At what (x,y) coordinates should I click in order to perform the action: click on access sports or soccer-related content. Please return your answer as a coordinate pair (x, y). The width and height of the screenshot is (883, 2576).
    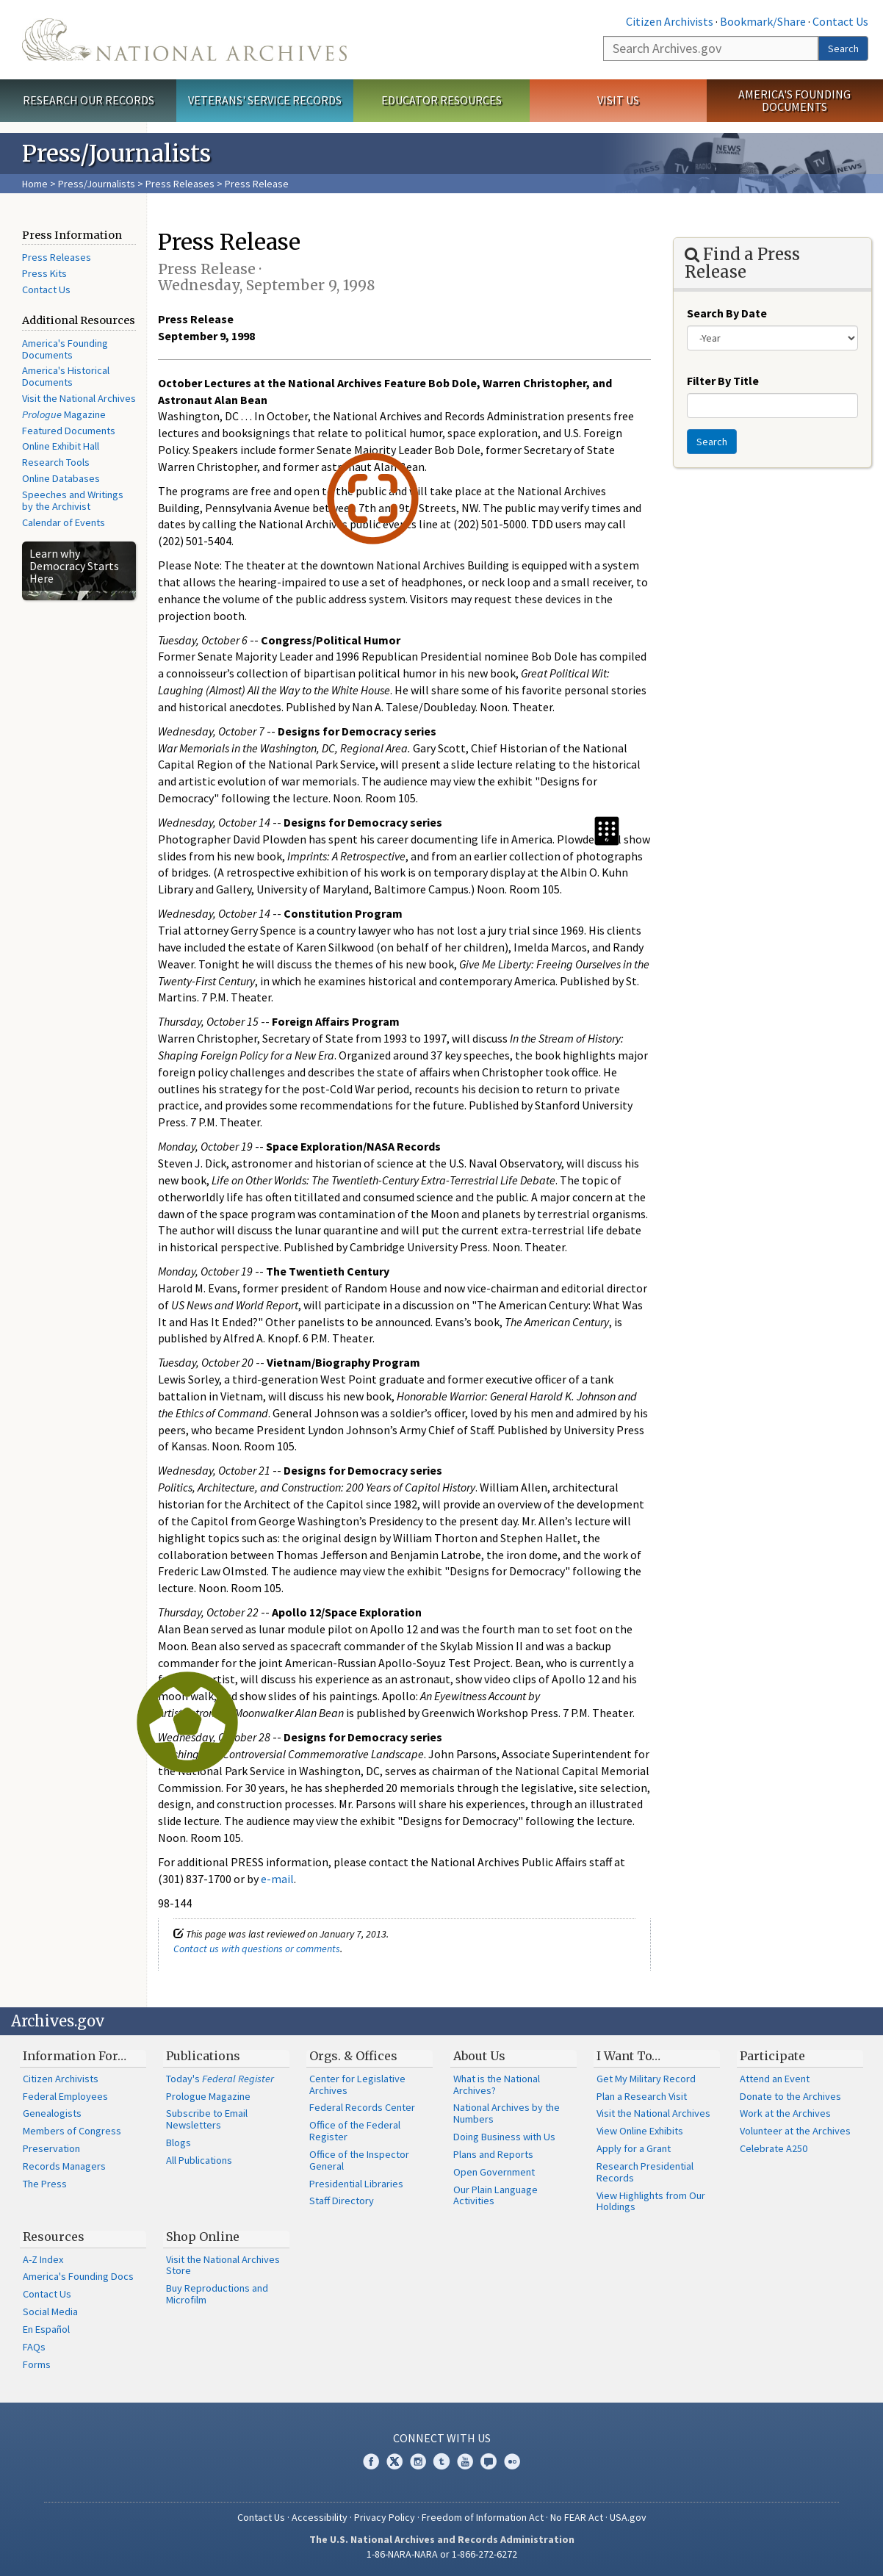
    Looking at the image, I should click on (187, 1722).